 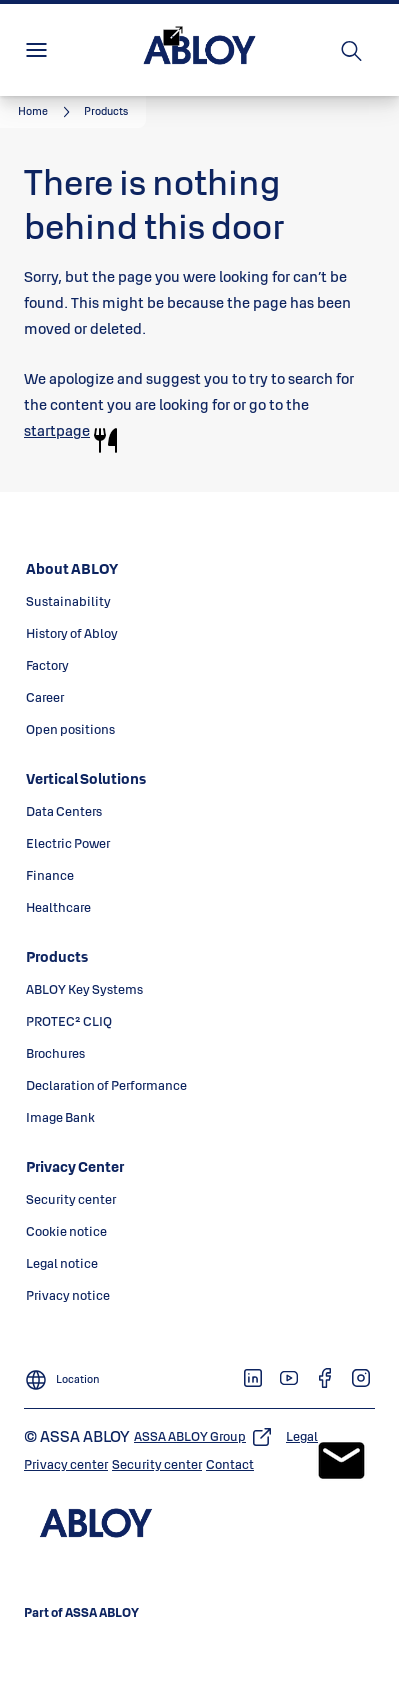 What do you see at coordinates (106, 440) in the screenshot?
I see `access food and dining options` at bounding box center [106, 440].